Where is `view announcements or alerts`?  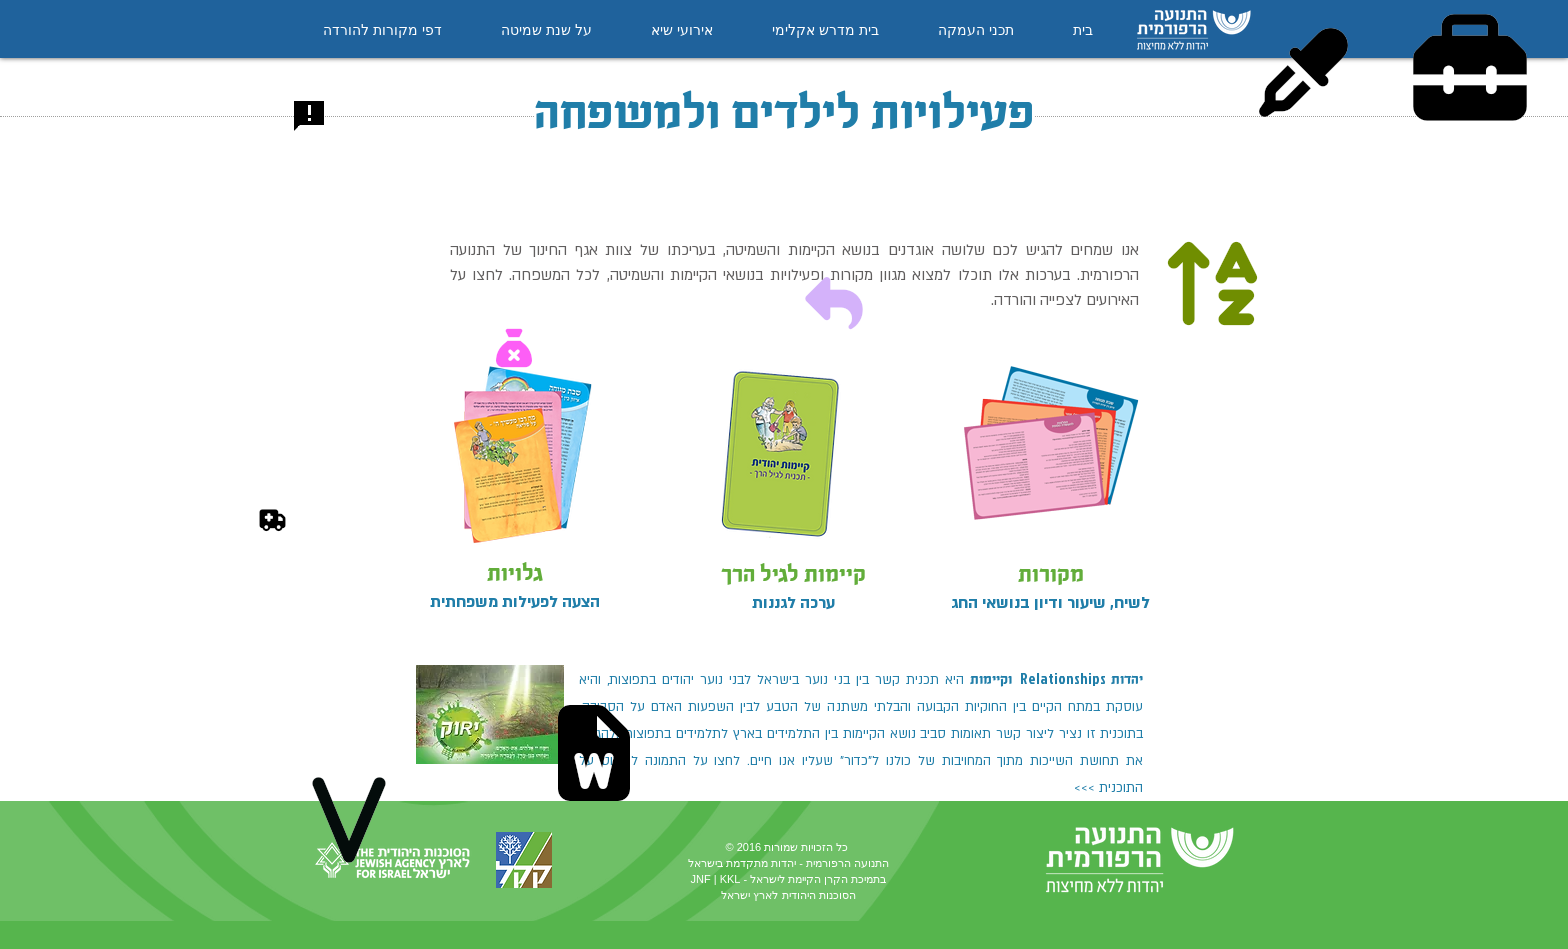
view announcements or alerts is located at coordinates (309, 116).